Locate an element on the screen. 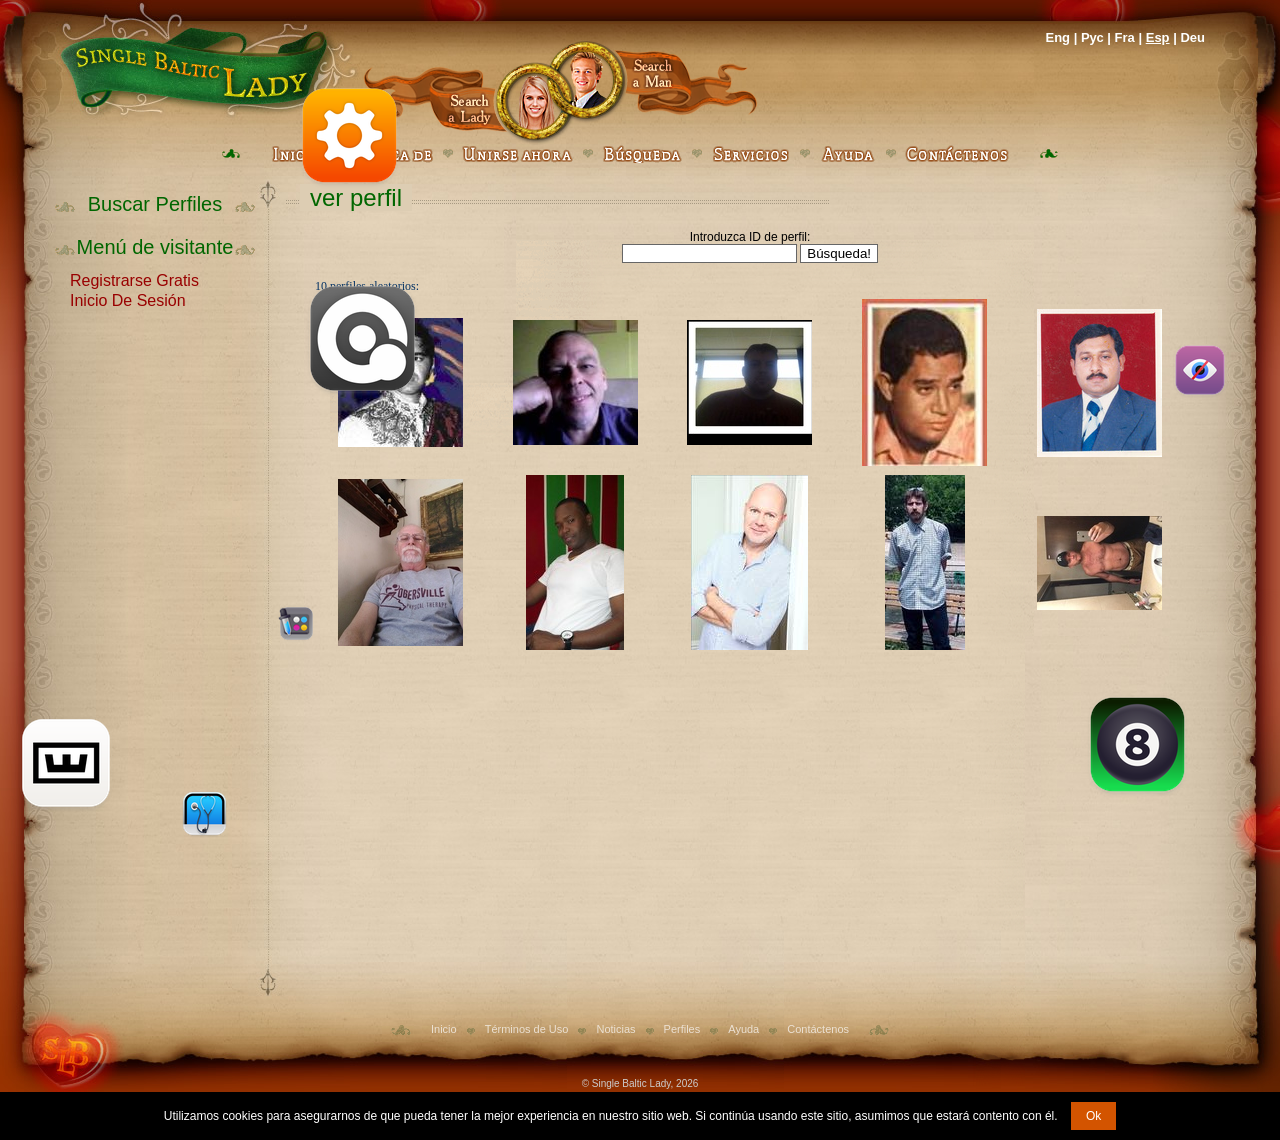 The width and height of the screenshot is (1280, 1140). open aptana studio IDE is located at coordinates (349, 135).